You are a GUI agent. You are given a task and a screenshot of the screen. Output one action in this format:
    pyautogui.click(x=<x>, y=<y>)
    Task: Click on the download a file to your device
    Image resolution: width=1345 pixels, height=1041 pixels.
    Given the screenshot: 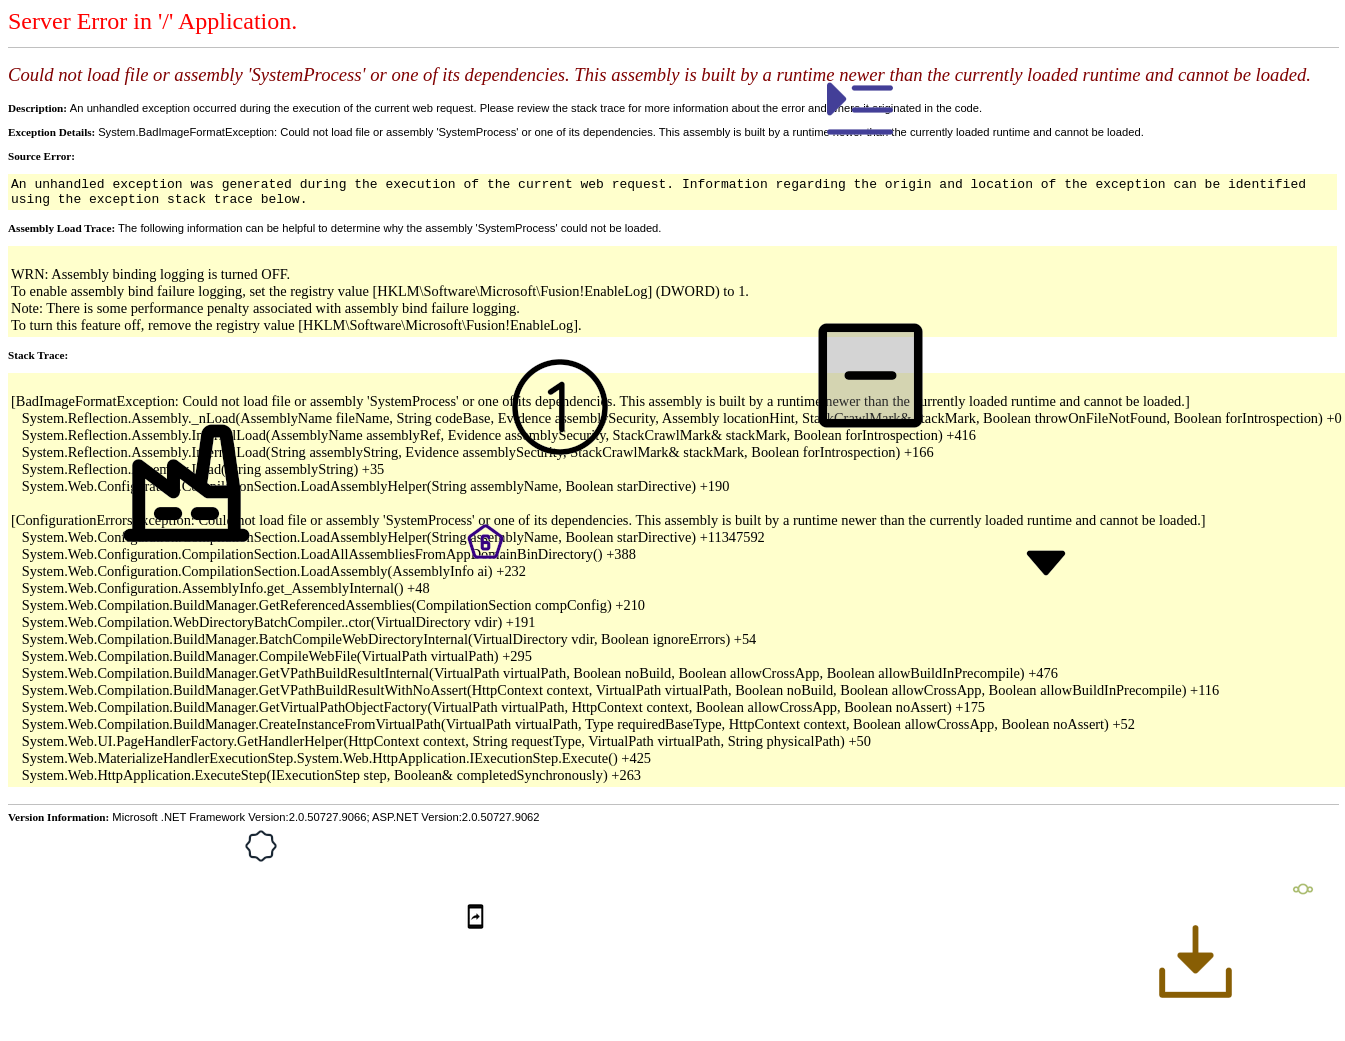 What is the action you would take?
    pyautogui.click(x=1195, y=964)
    